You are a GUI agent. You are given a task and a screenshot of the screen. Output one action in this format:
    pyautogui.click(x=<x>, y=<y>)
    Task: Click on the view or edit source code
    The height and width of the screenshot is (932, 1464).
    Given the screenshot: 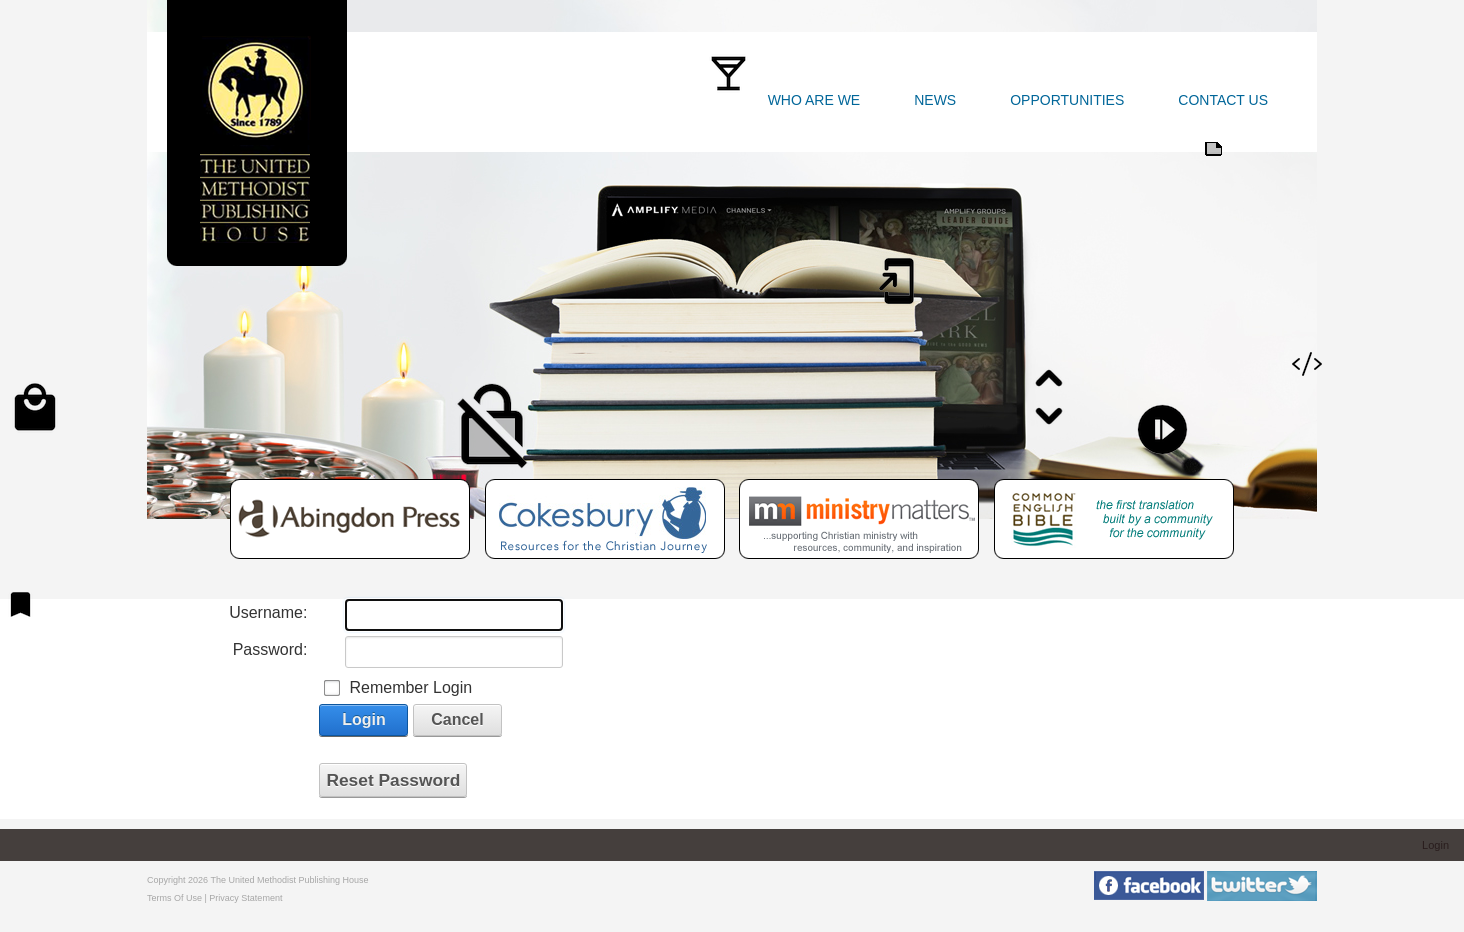 What is the action you would take?
    pyautogui.click(x=1307, y=364)
    